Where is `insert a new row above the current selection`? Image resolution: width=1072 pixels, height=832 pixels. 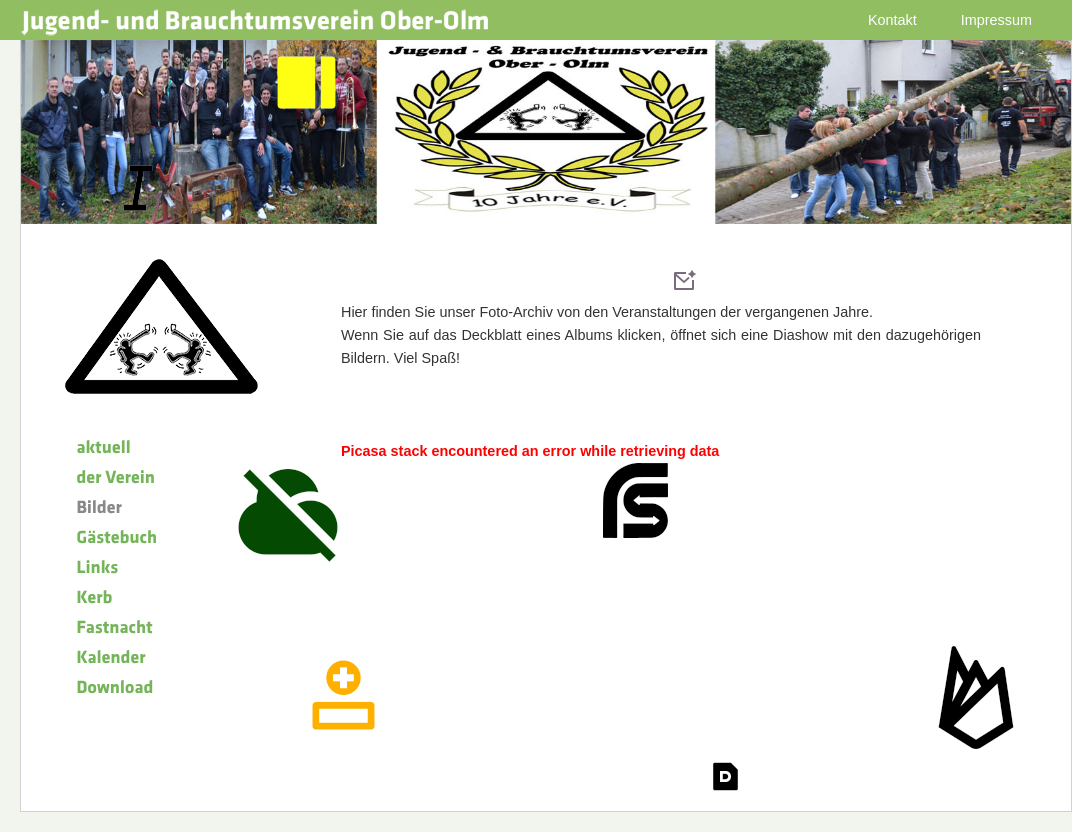
insert a new row above the current selection is located at coordinates (343, 698).